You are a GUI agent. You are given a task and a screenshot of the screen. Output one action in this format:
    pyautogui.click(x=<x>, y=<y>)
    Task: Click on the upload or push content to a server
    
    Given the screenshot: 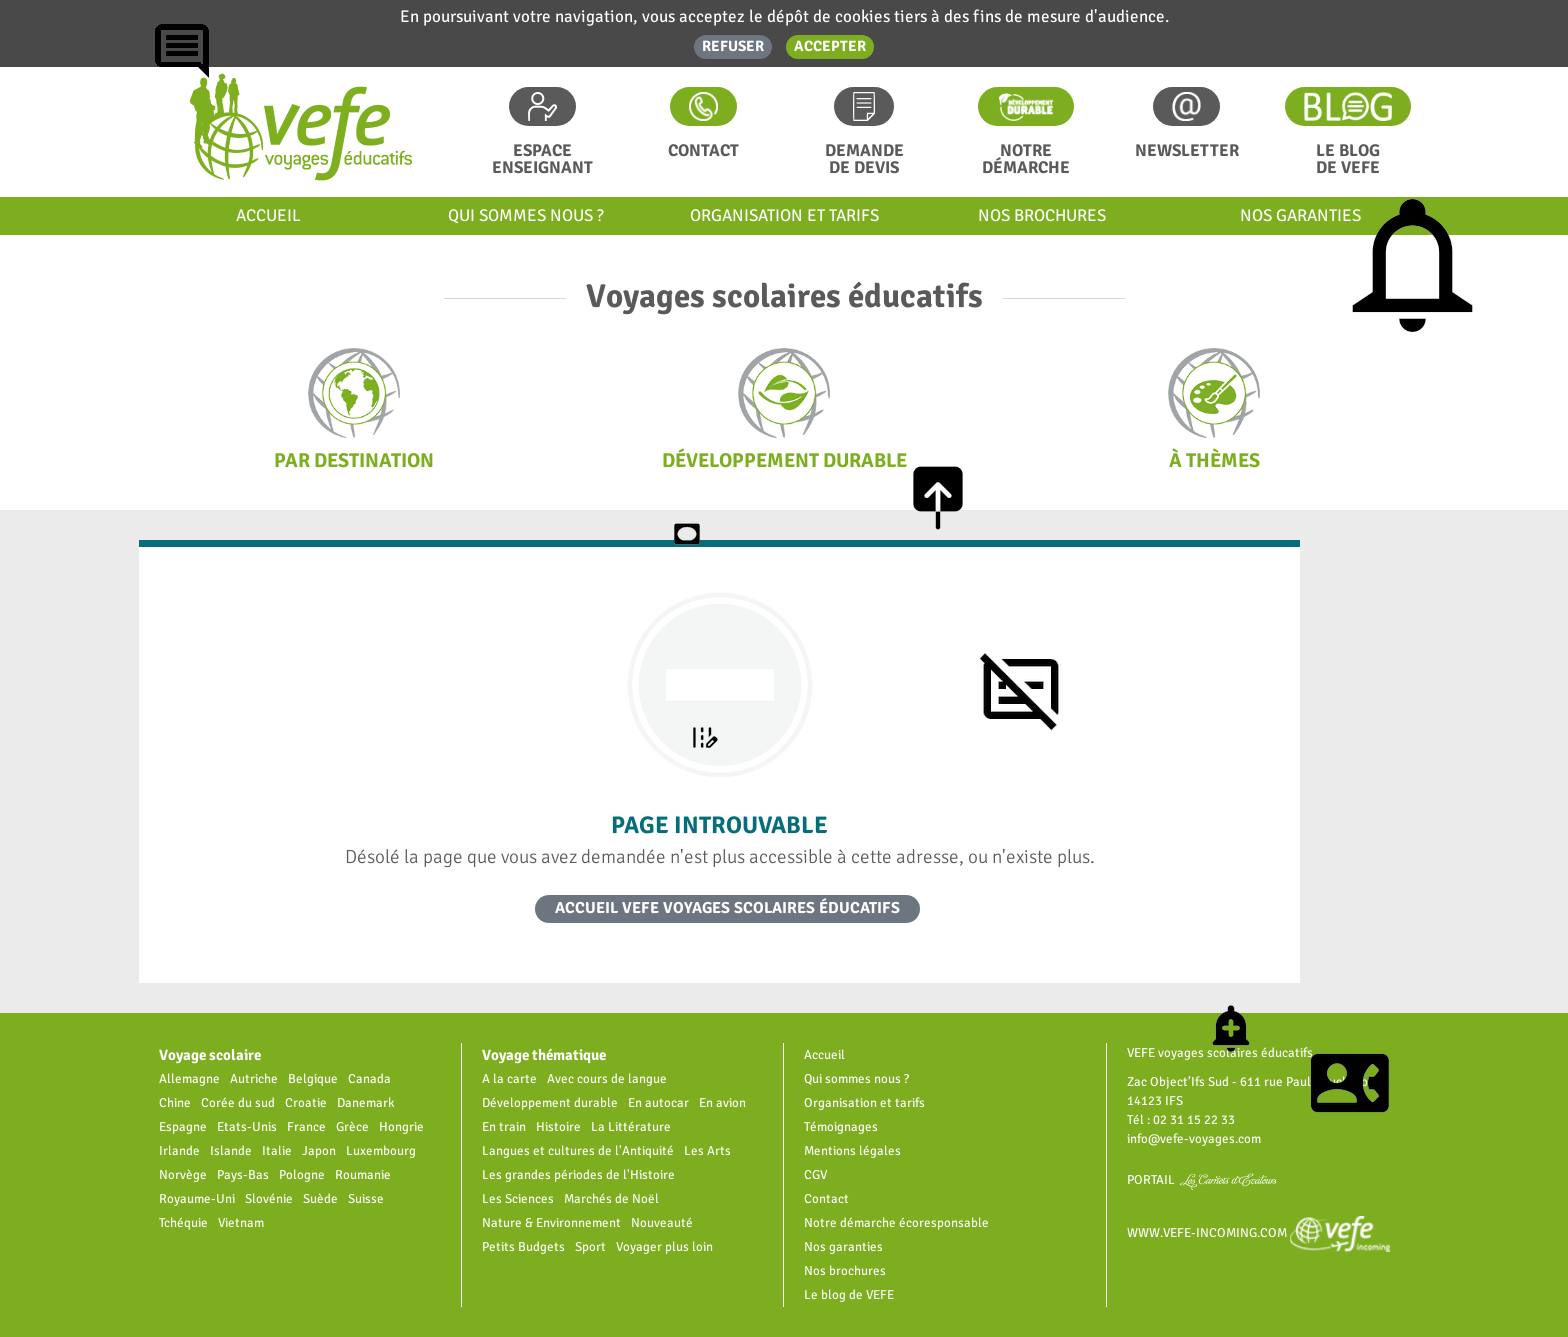 What is the action you would take?
    pyautogui.click(x=938, y=498)
    